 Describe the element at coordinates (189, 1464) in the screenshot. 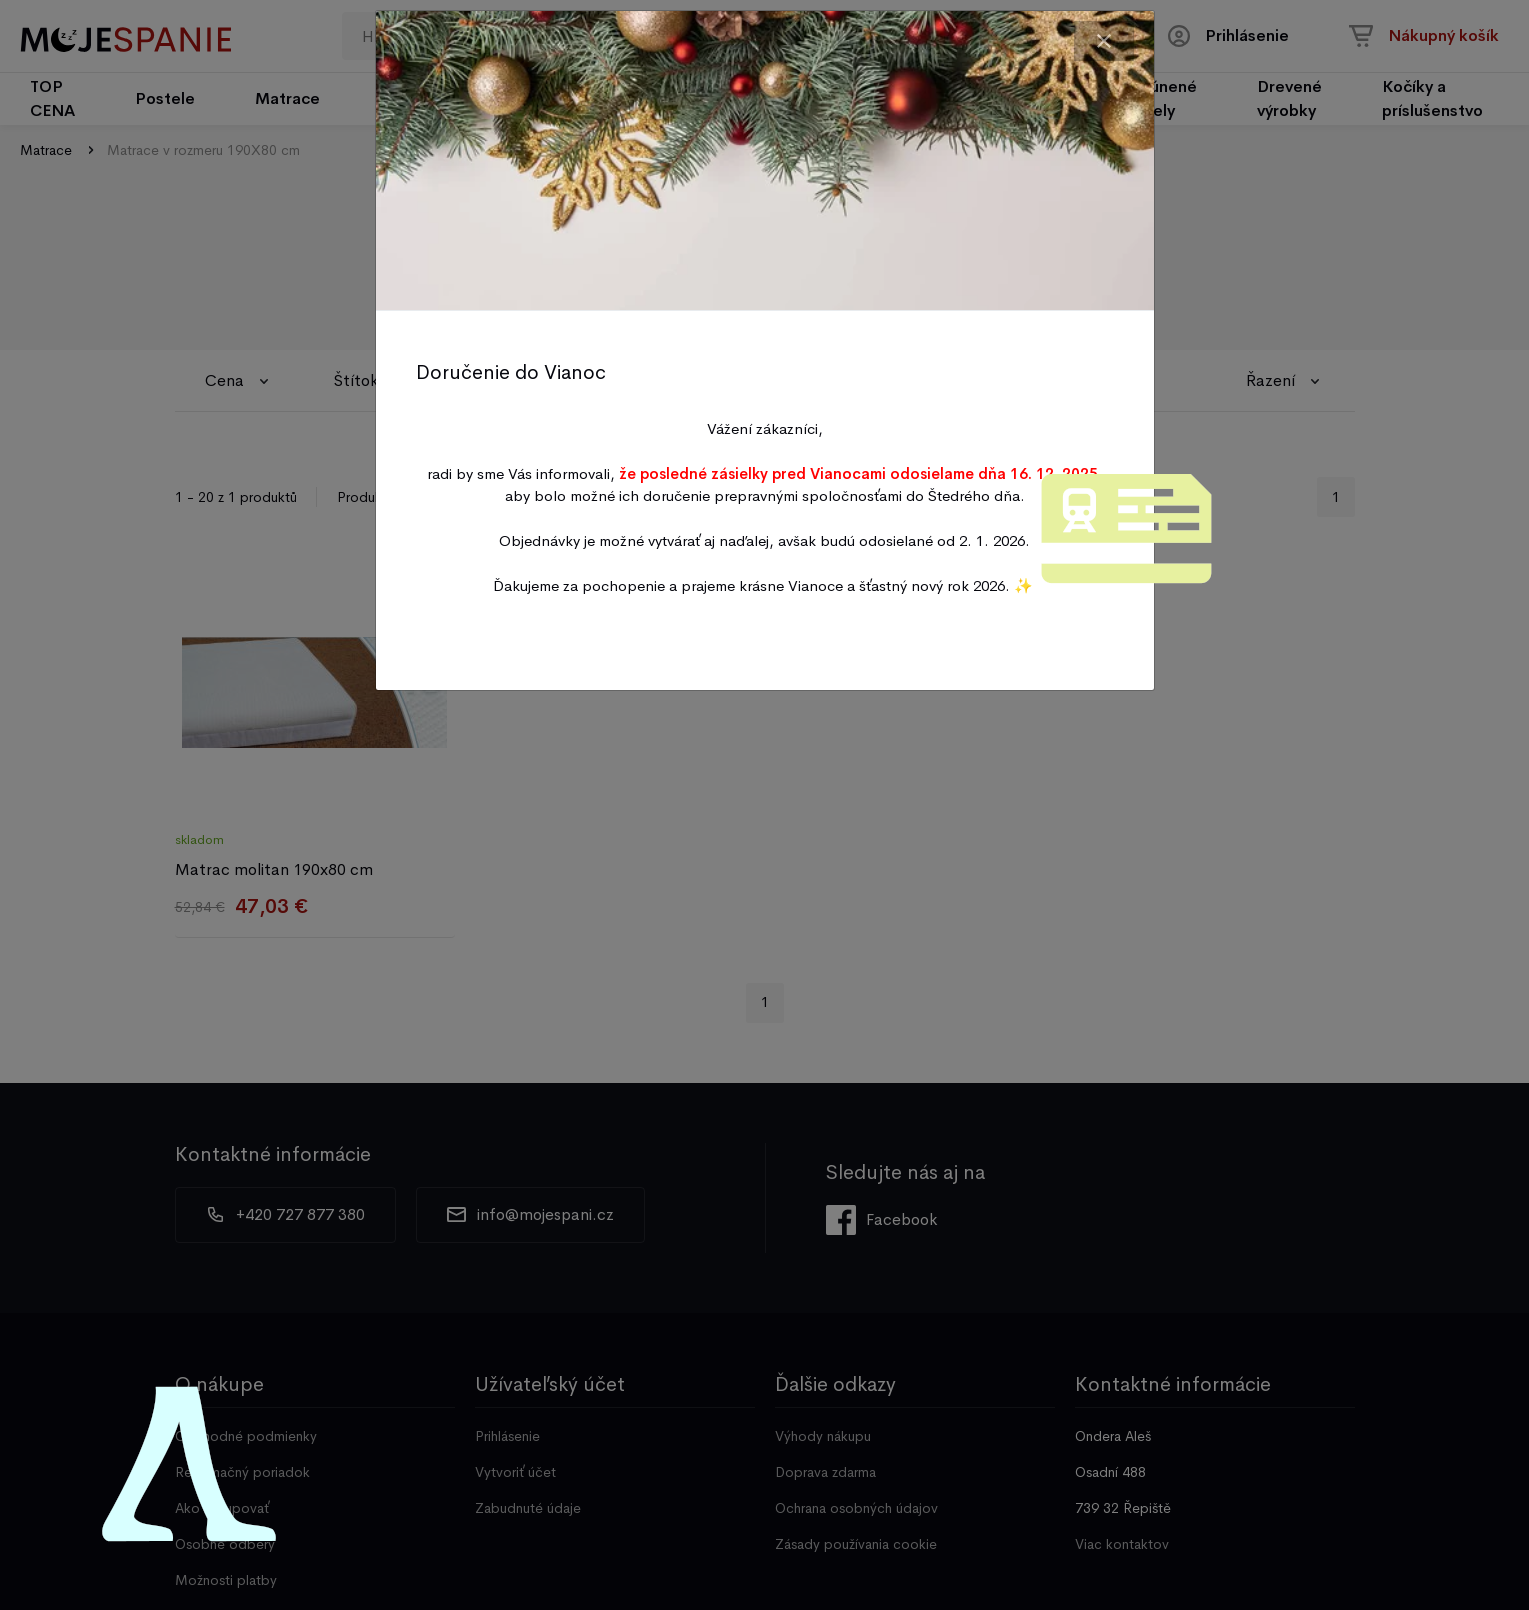

I see `indicates walking or movement action` at that location.